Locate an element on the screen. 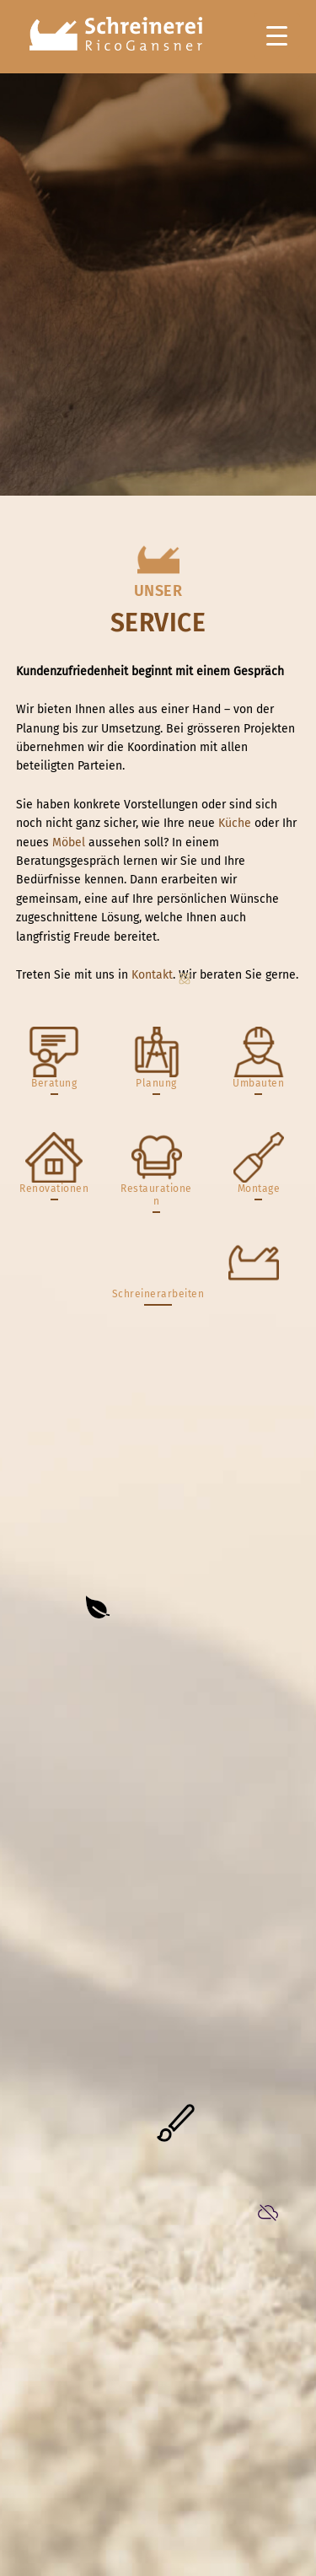 The image size is (316, 2576). access science or chemistry-related features is located at coordinates (185, 979).